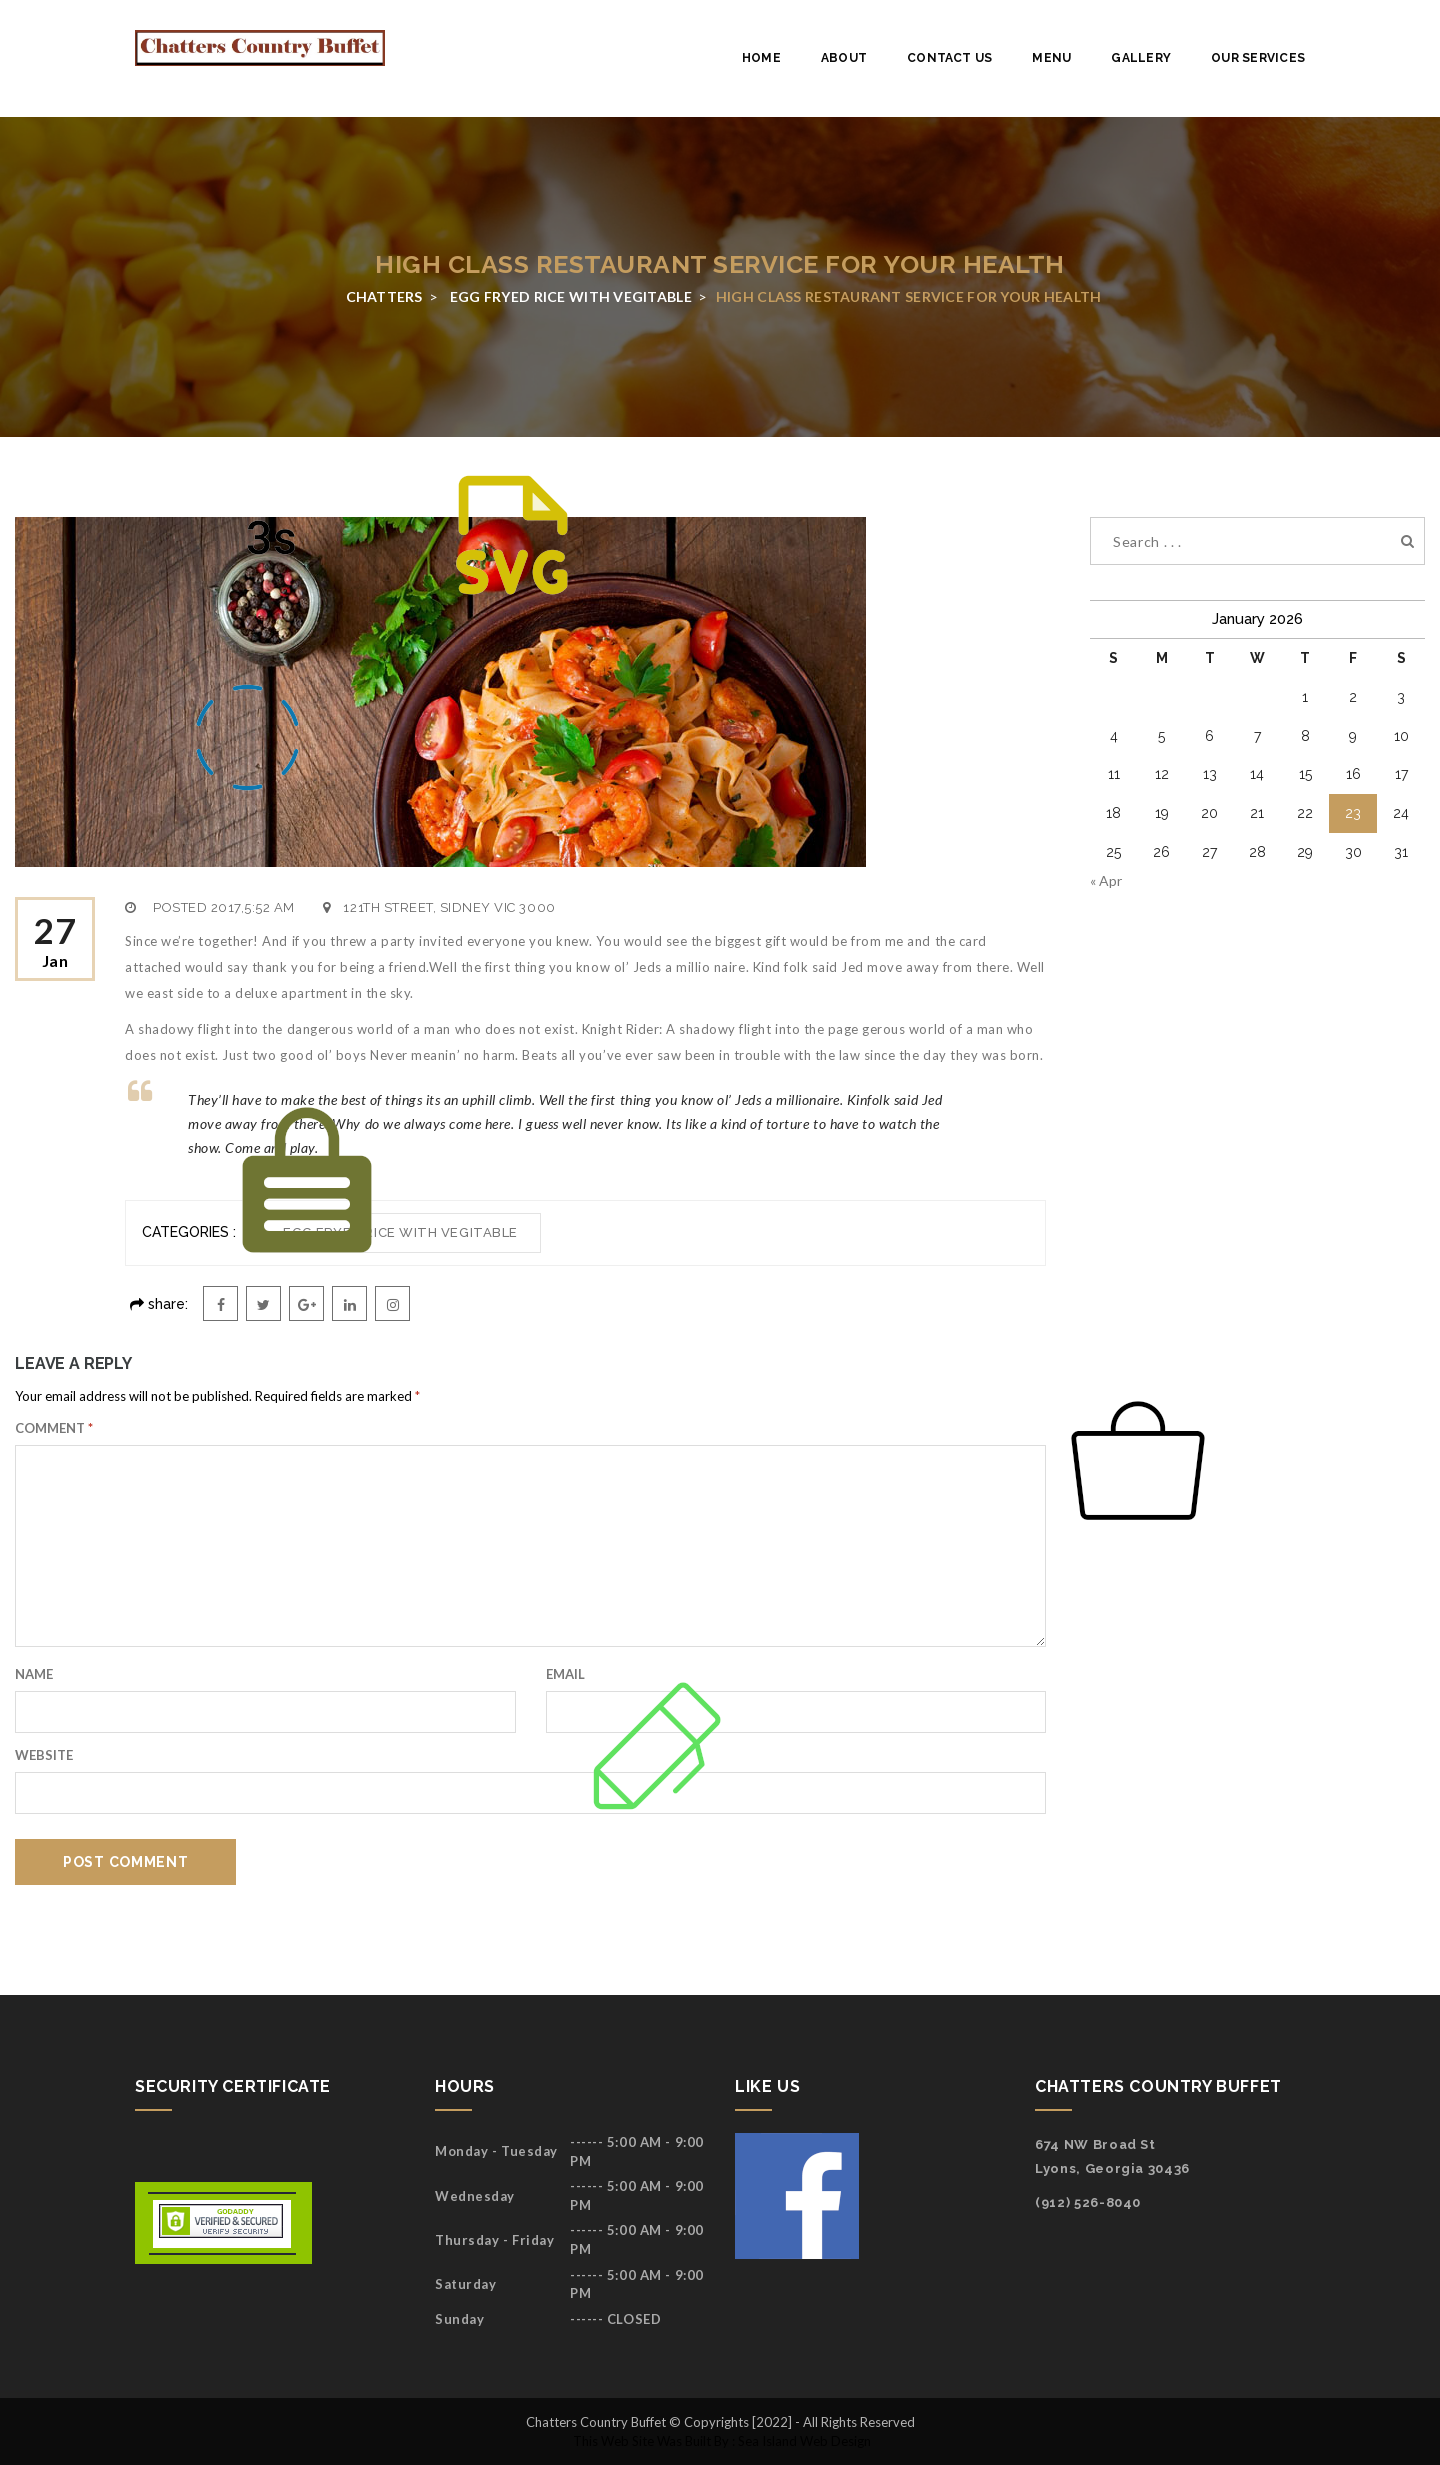 The image size is (1440, 2465). I want to click on view your shopping bag, so click(1138, 1468).